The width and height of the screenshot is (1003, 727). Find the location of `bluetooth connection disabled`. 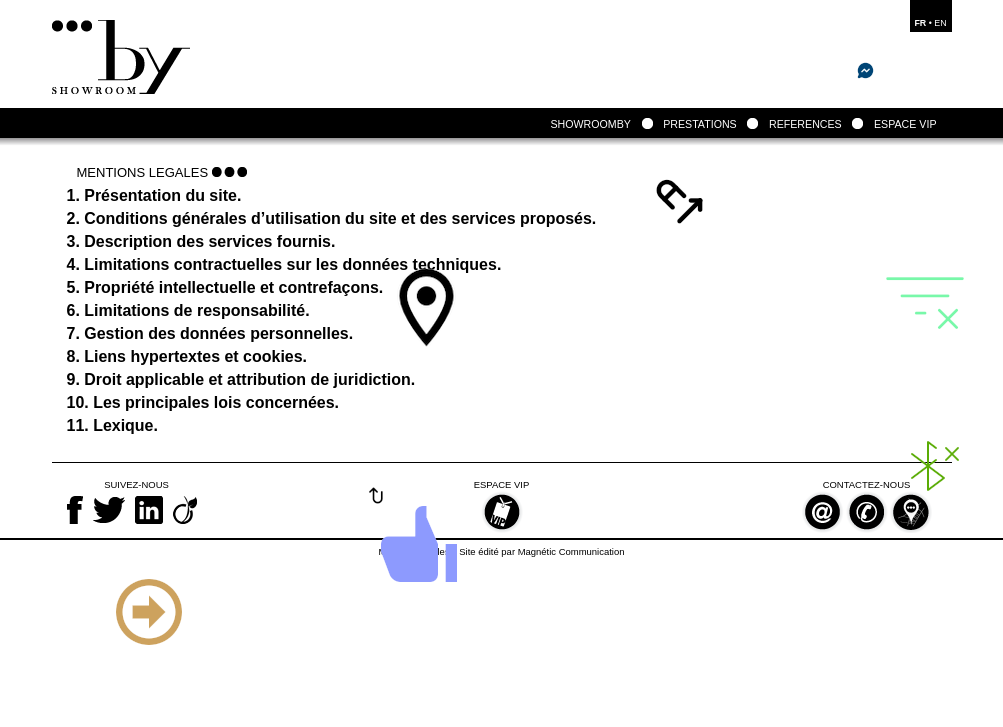

bluetooth connection disabled is located at coordinates (932, 466).